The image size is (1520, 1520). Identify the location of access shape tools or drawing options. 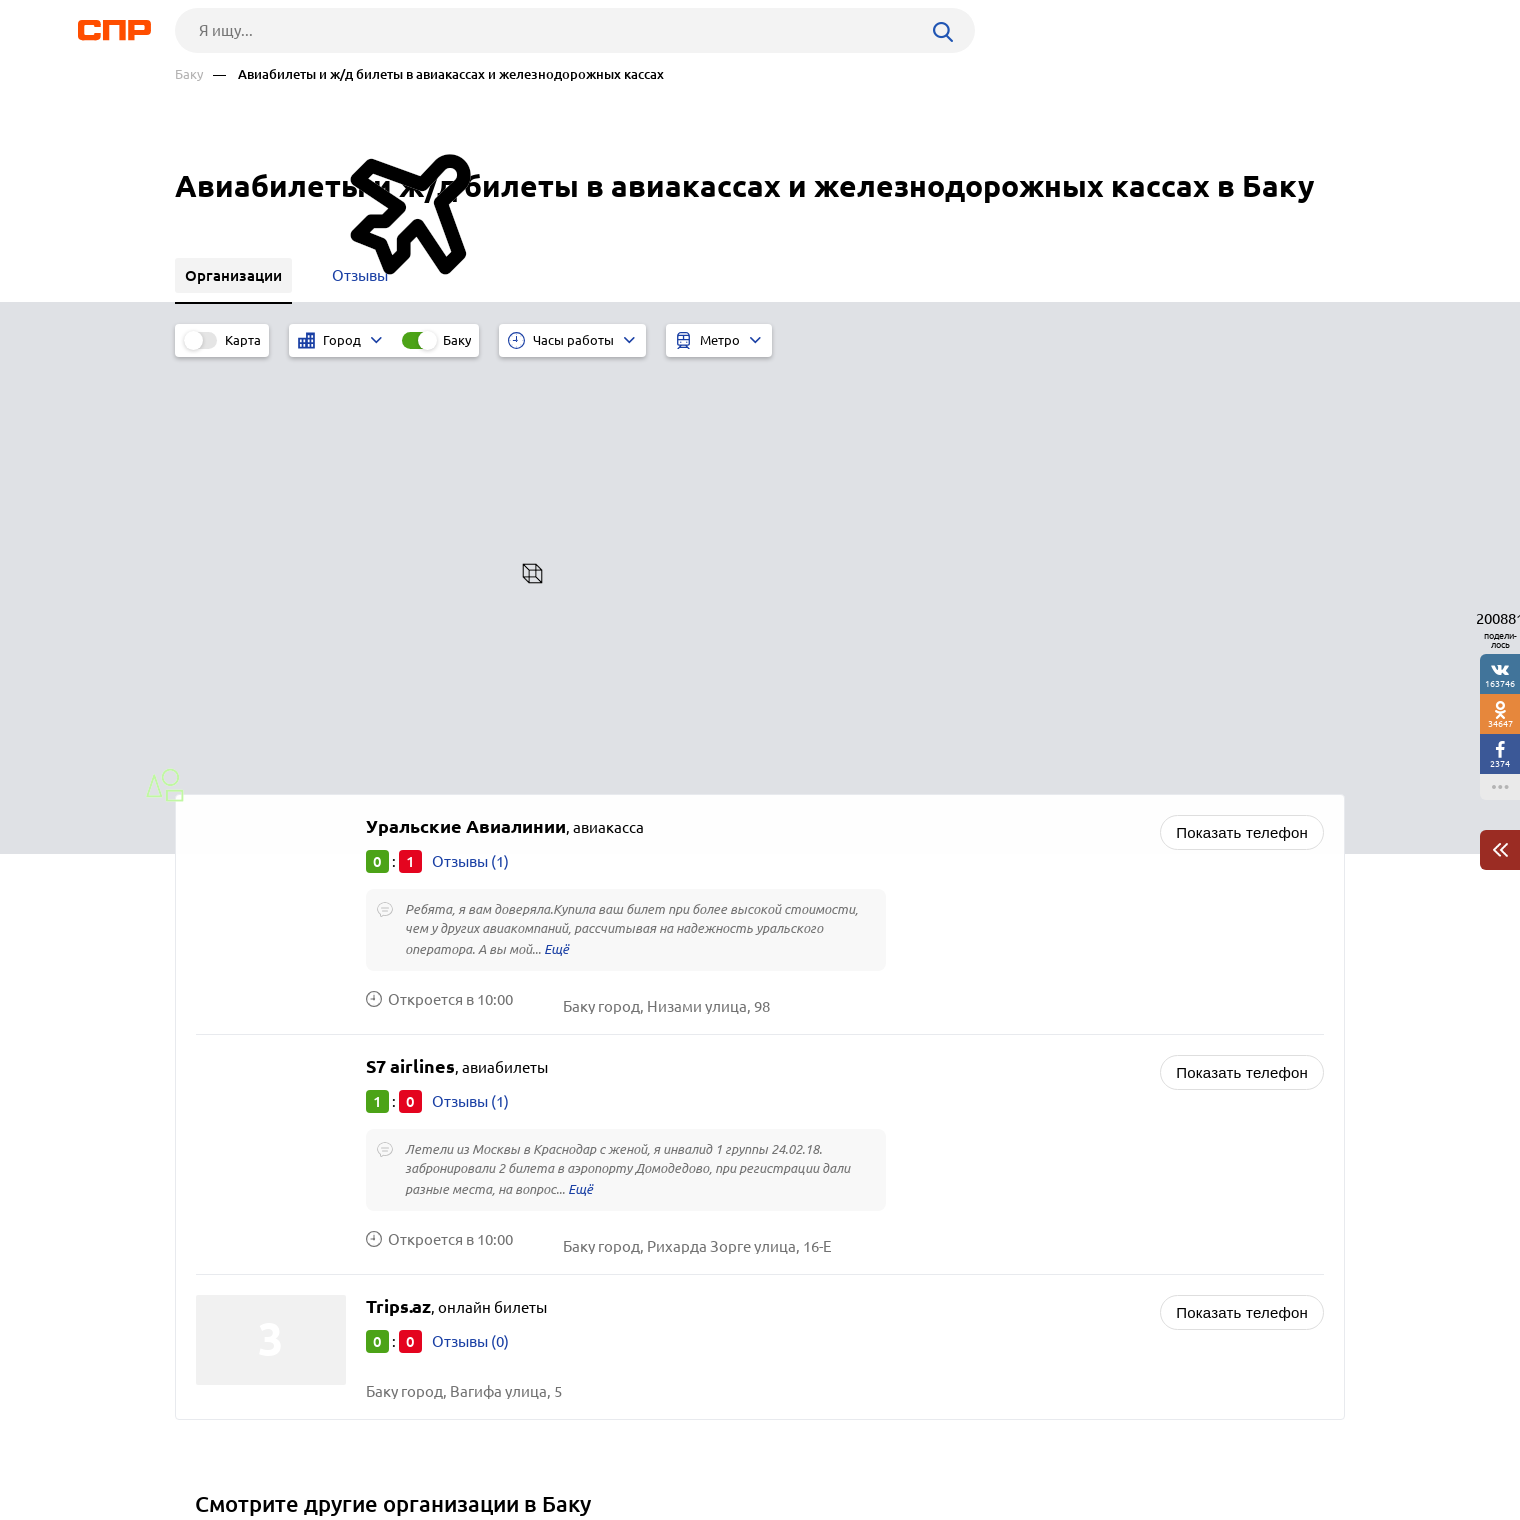
(165, 786).